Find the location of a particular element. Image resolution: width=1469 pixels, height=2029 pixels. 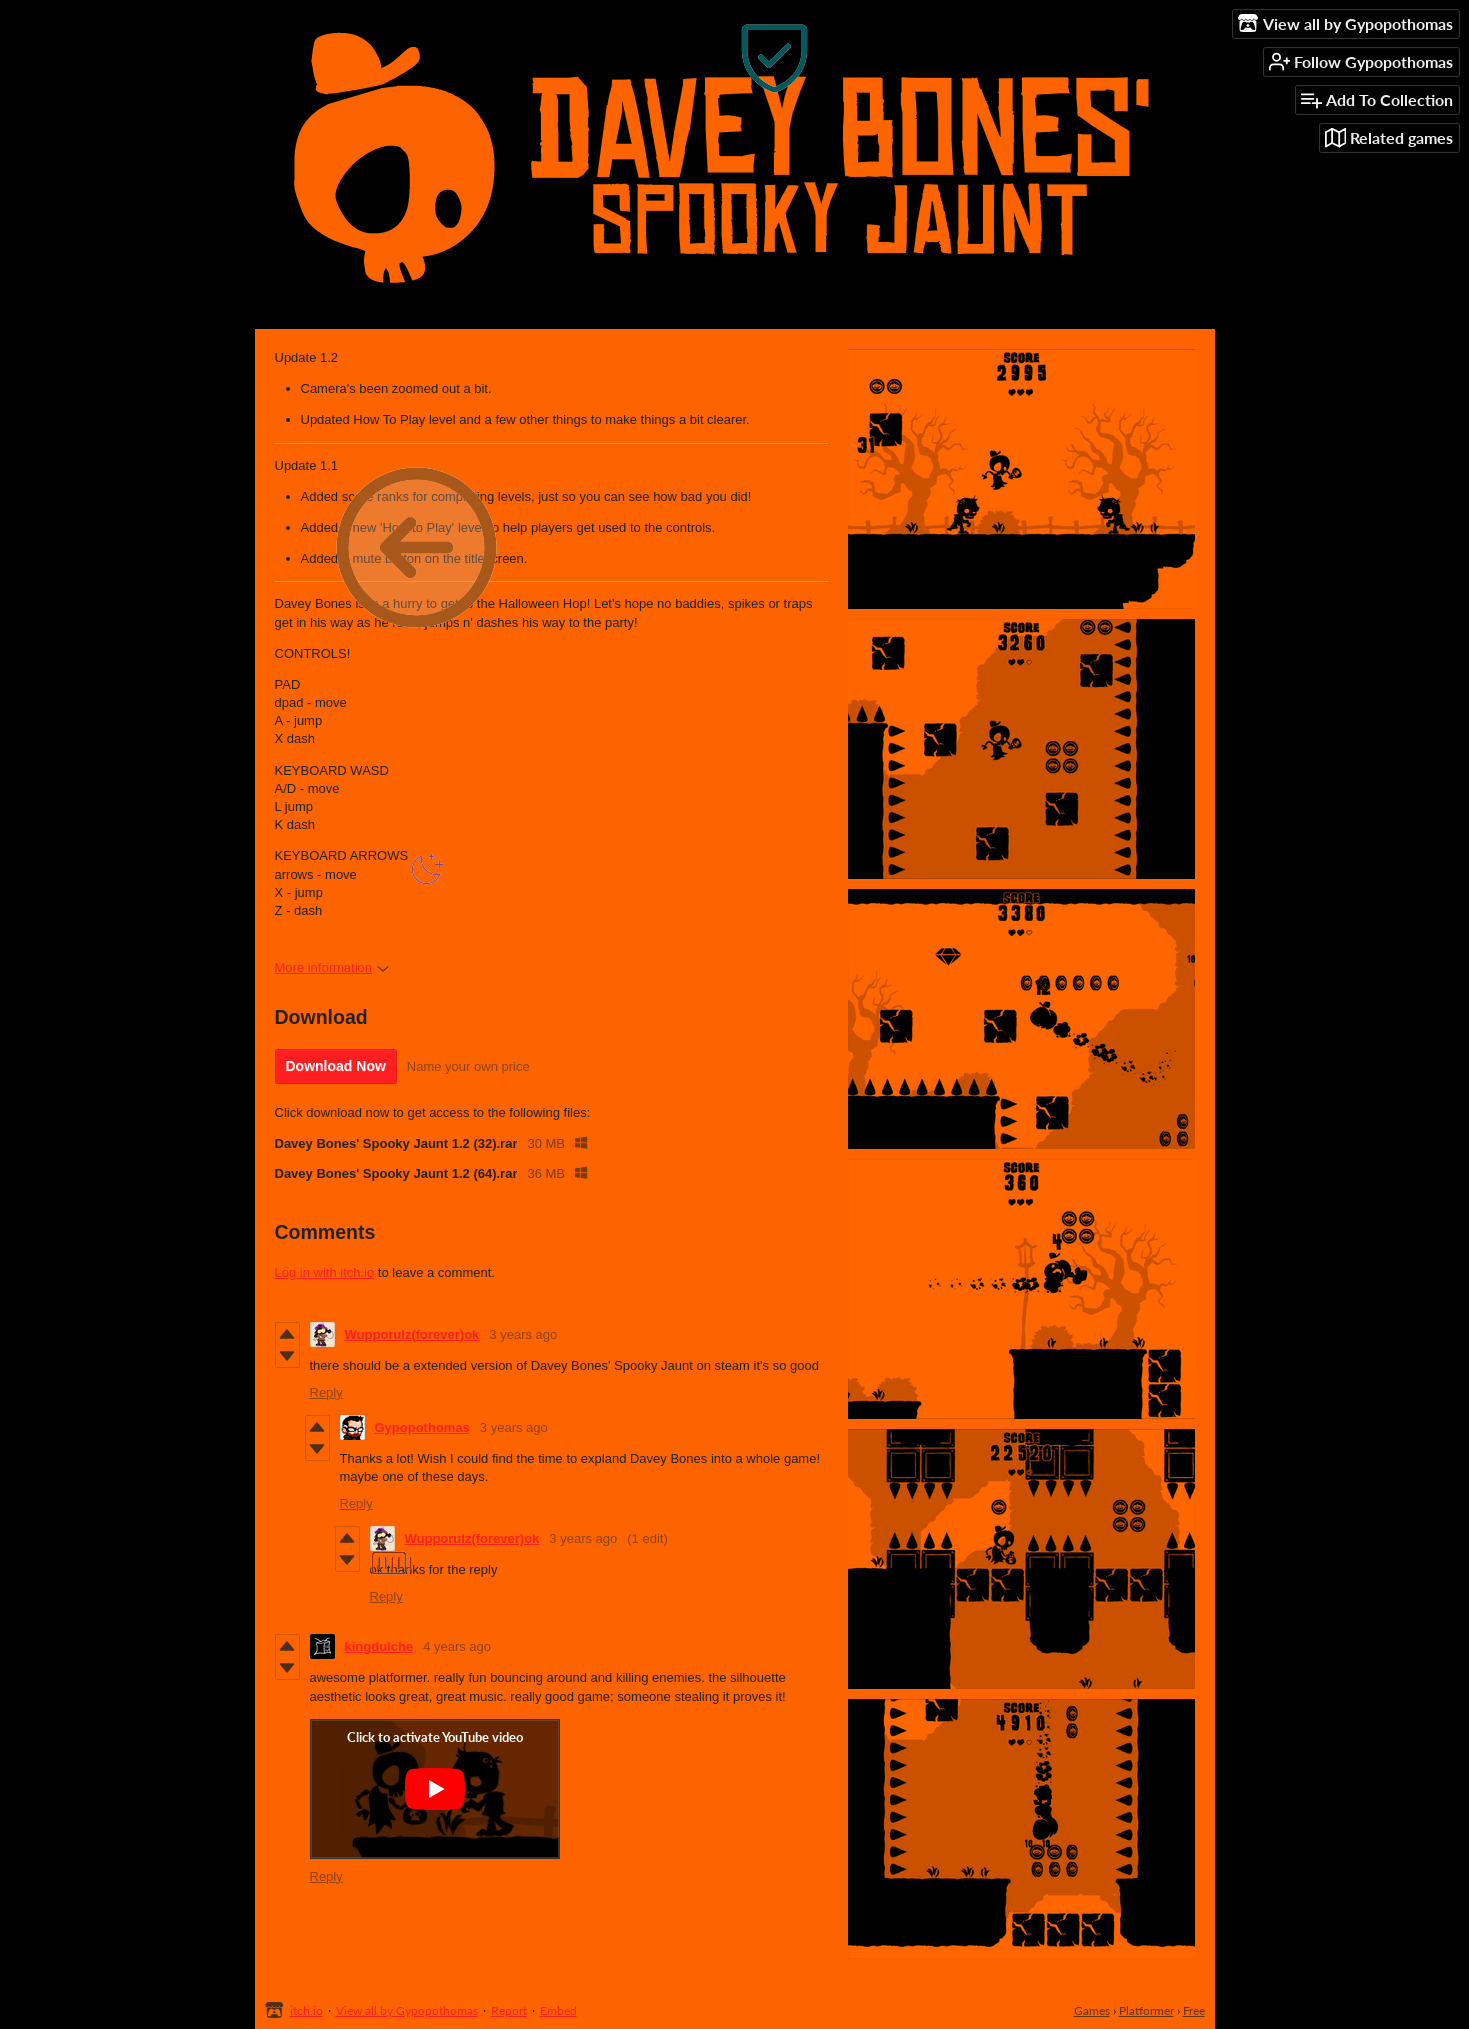

go back to the previous screen is located at coordinates (416, 547).